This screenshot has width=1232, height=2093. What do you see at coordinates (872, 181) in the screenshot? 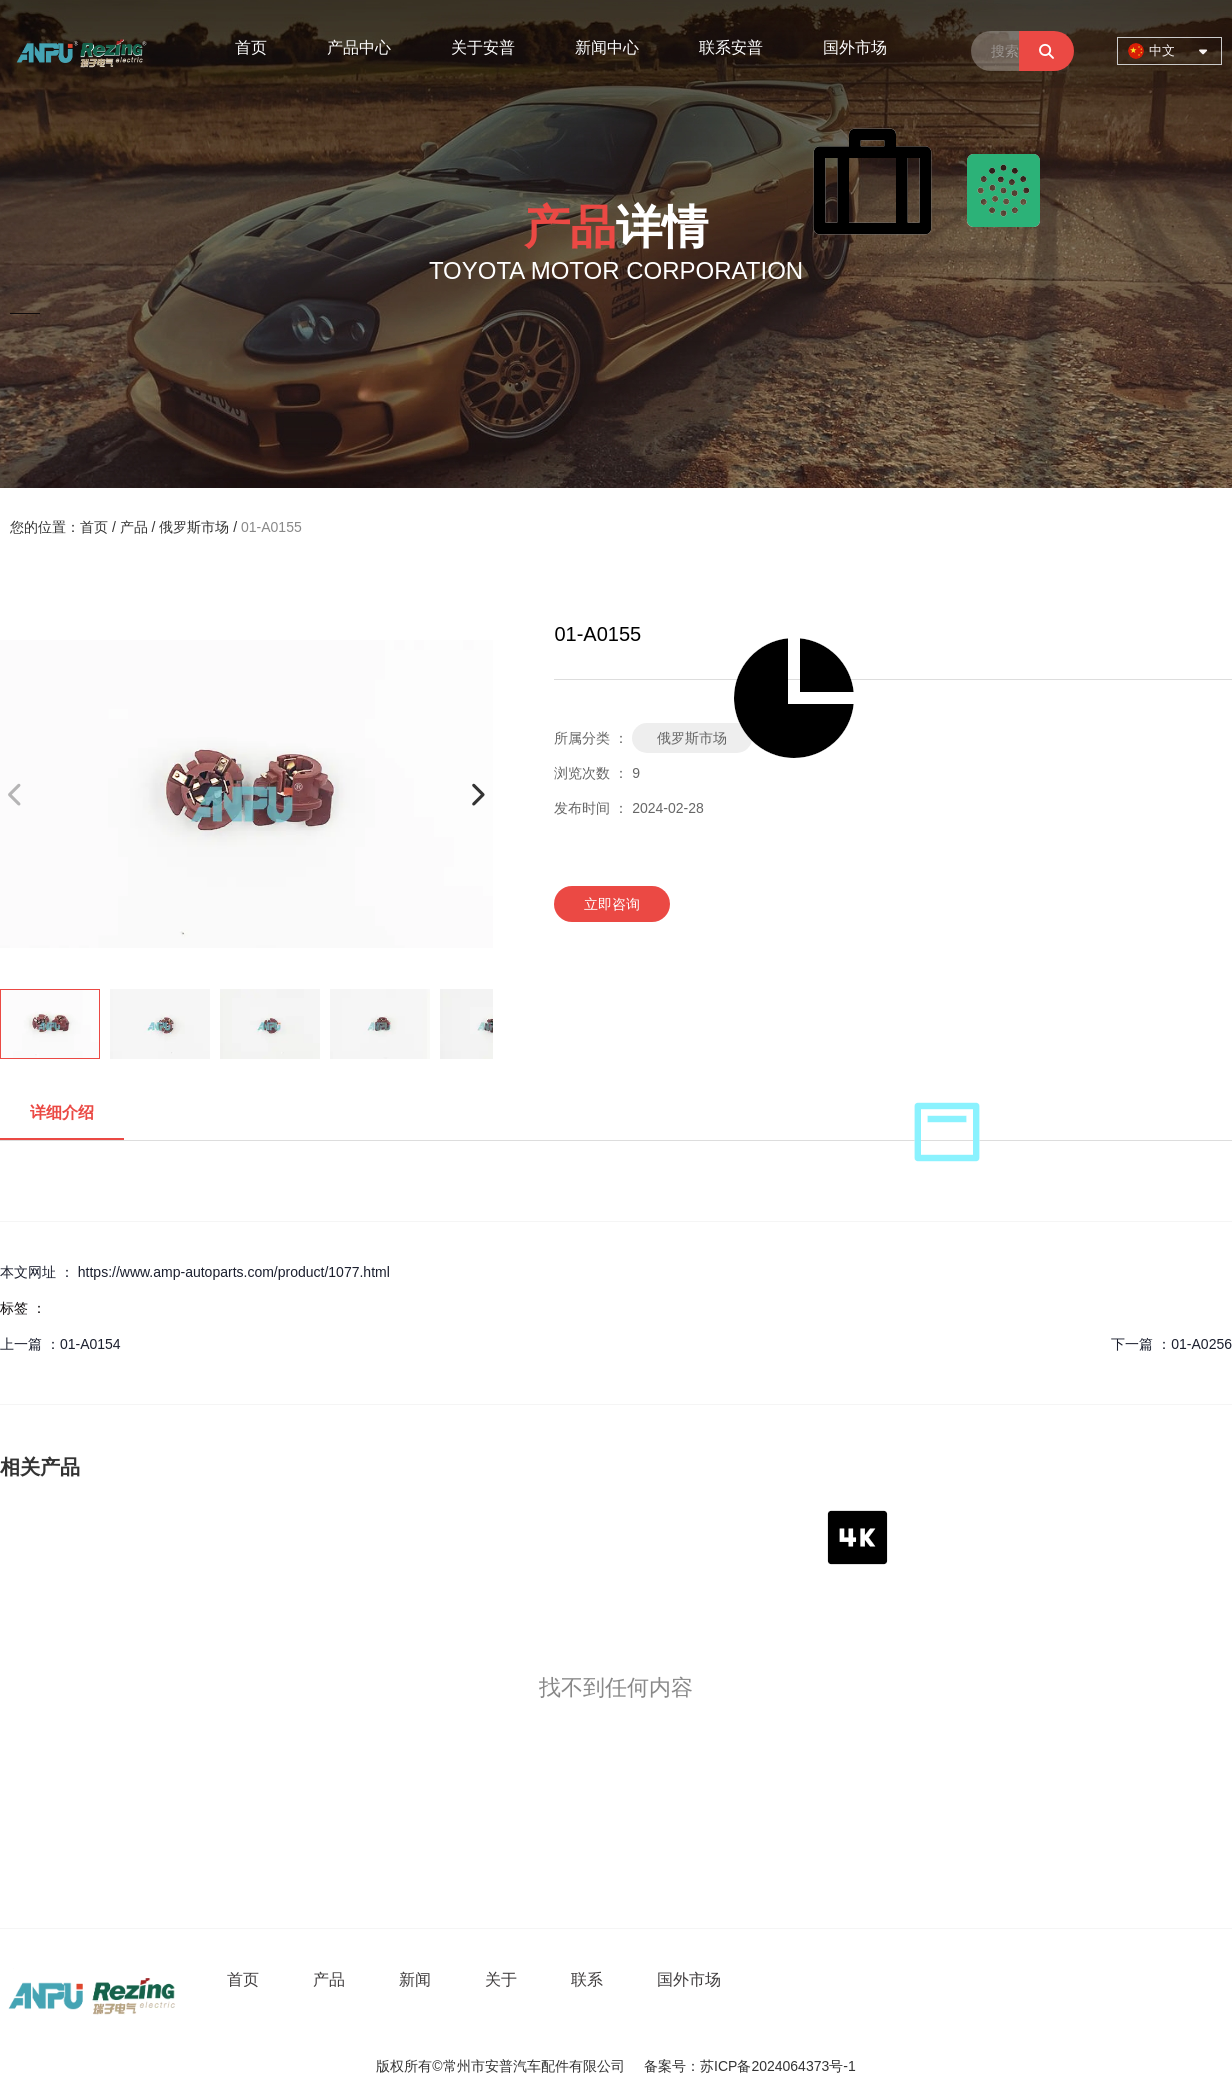
I see `access travel or trip planning features` at bounding box center [872, 181].